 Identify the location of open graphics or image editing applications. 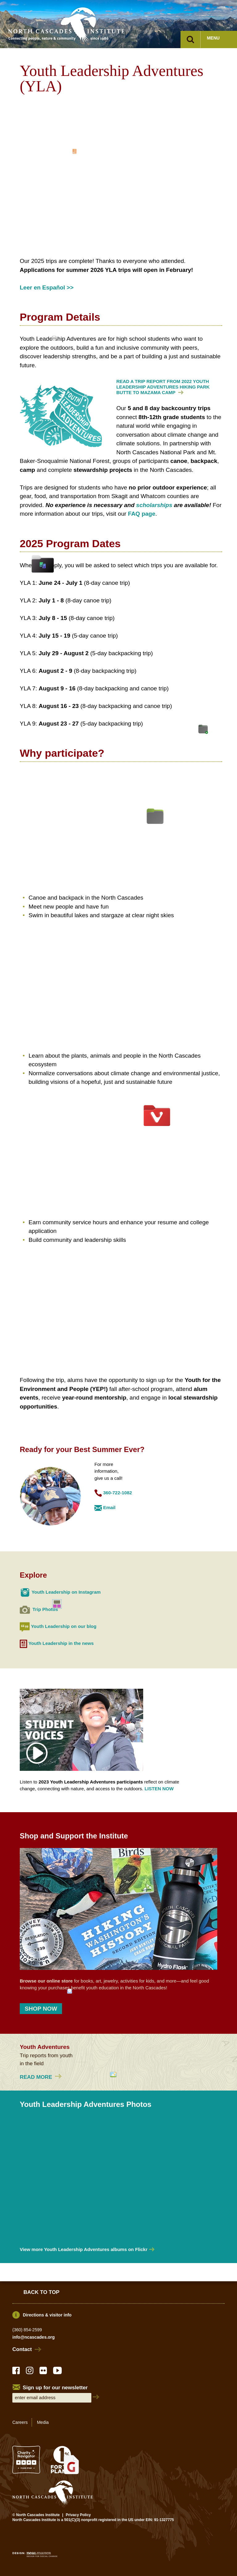
(113, 2075).